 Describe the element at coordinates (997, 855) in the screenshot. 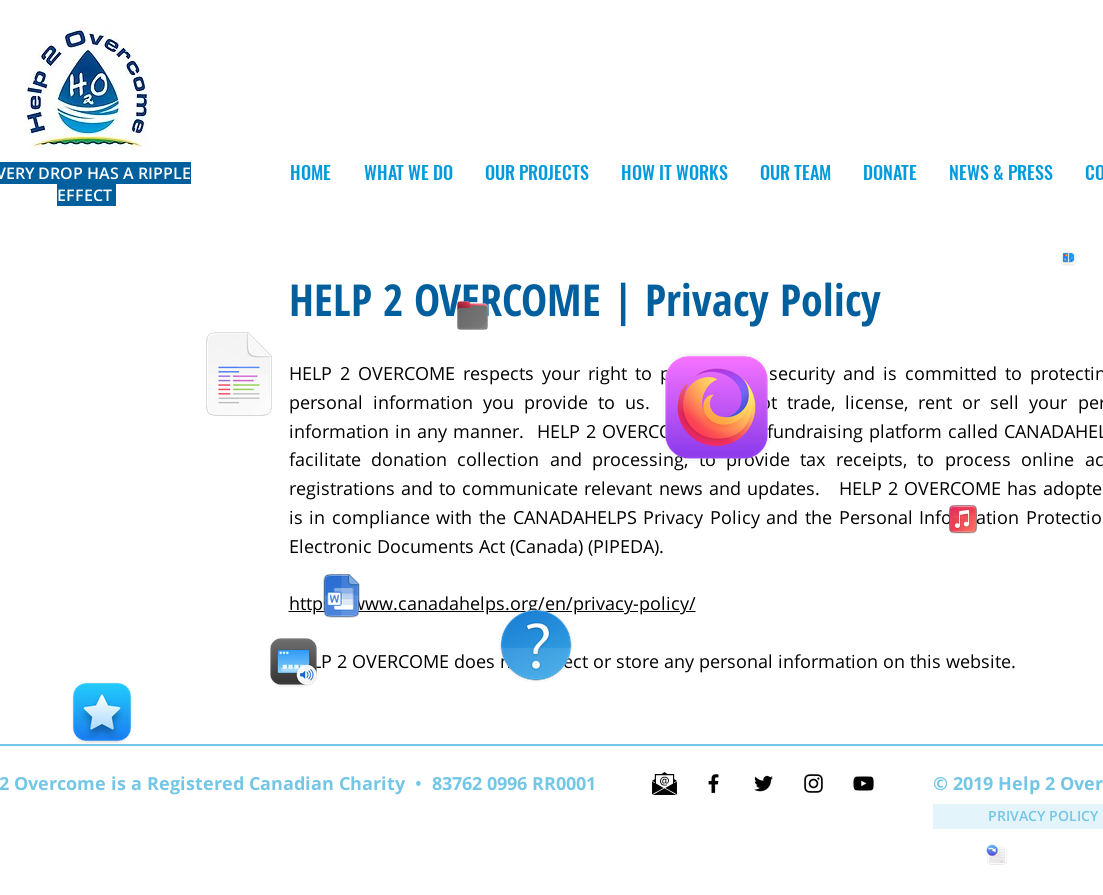

I see `open quickchar character picker app` at that location.